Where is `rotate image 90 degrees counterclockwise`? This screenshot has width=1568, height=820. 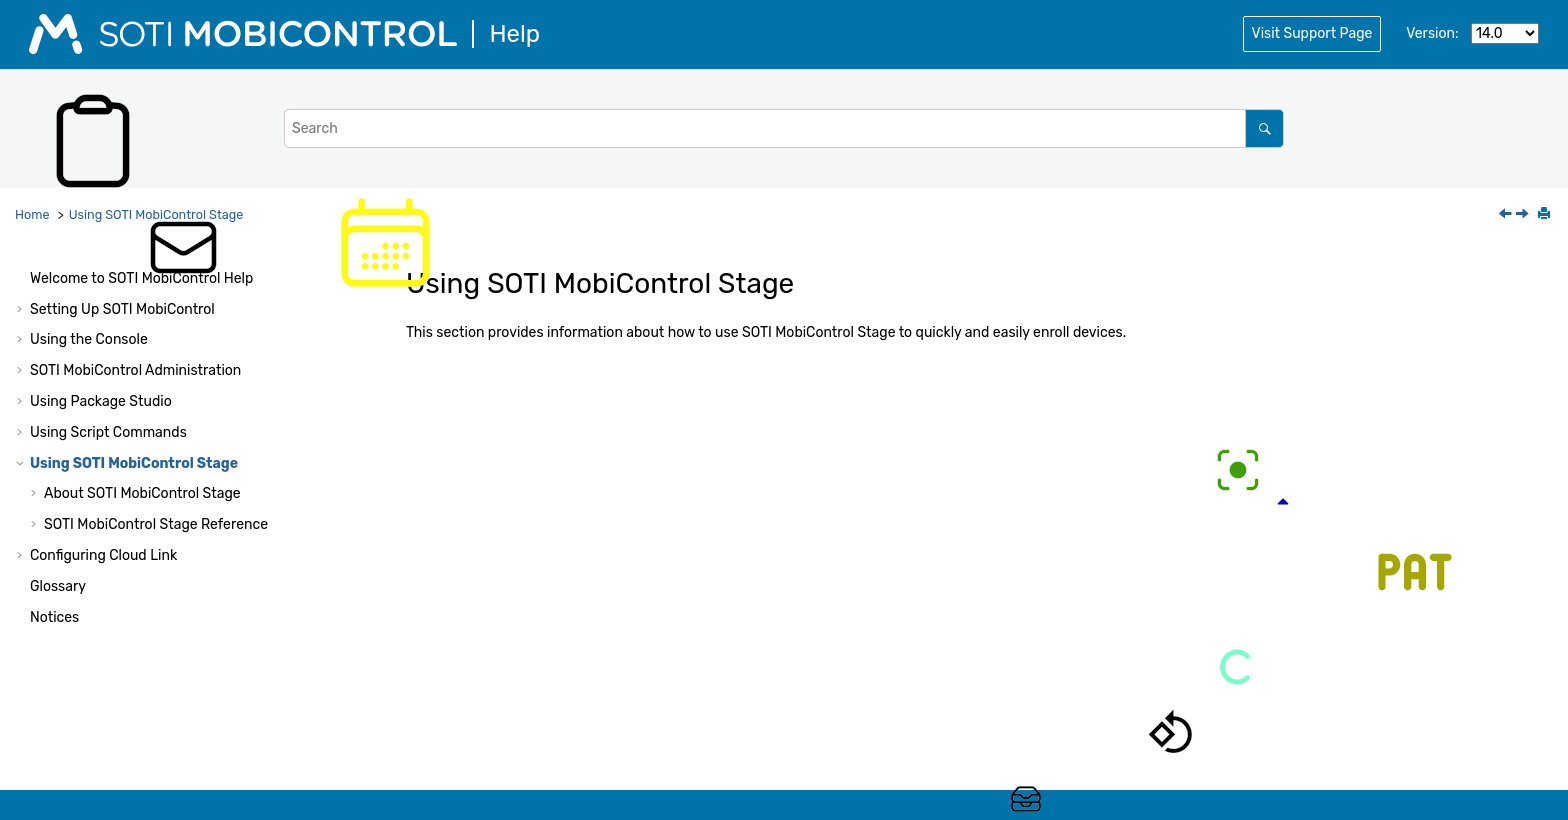
rotate image 90 degrees counterclockwise is located at coordinates (1171, 732).